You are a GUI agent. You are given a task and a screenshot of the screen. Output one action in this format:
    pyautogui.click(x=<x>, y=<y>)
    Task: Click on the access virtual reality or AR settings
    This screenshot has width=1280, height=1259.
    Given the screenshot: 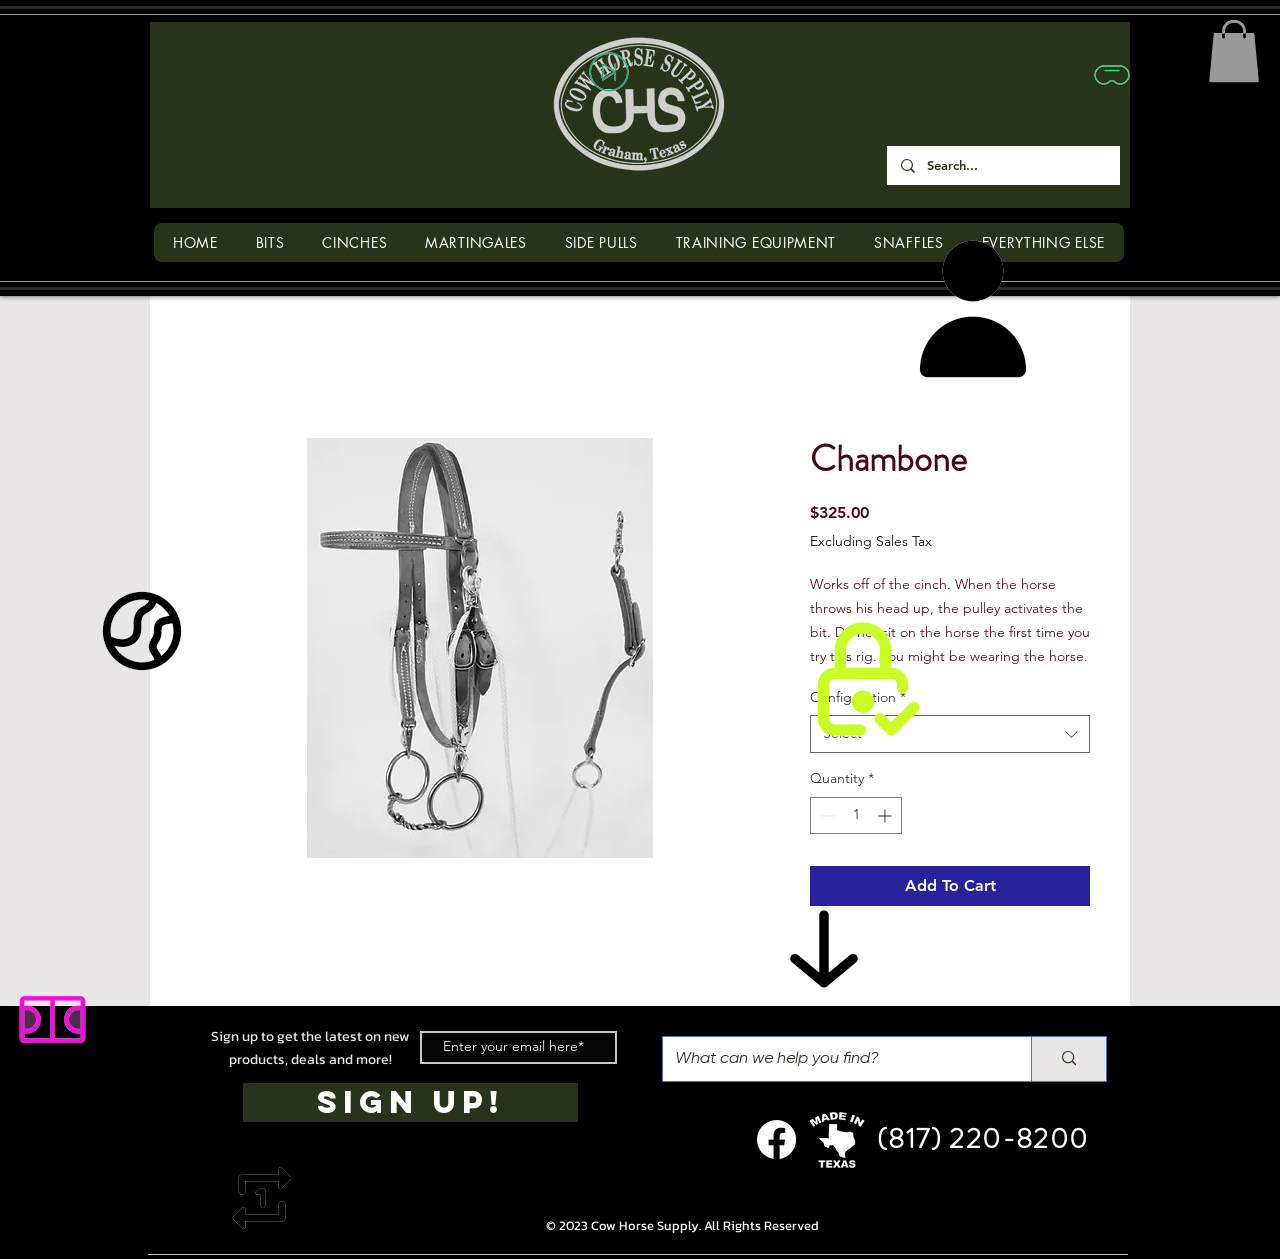 What is the action you would take?
    pyautogui.click(x=1112, y=75)
    